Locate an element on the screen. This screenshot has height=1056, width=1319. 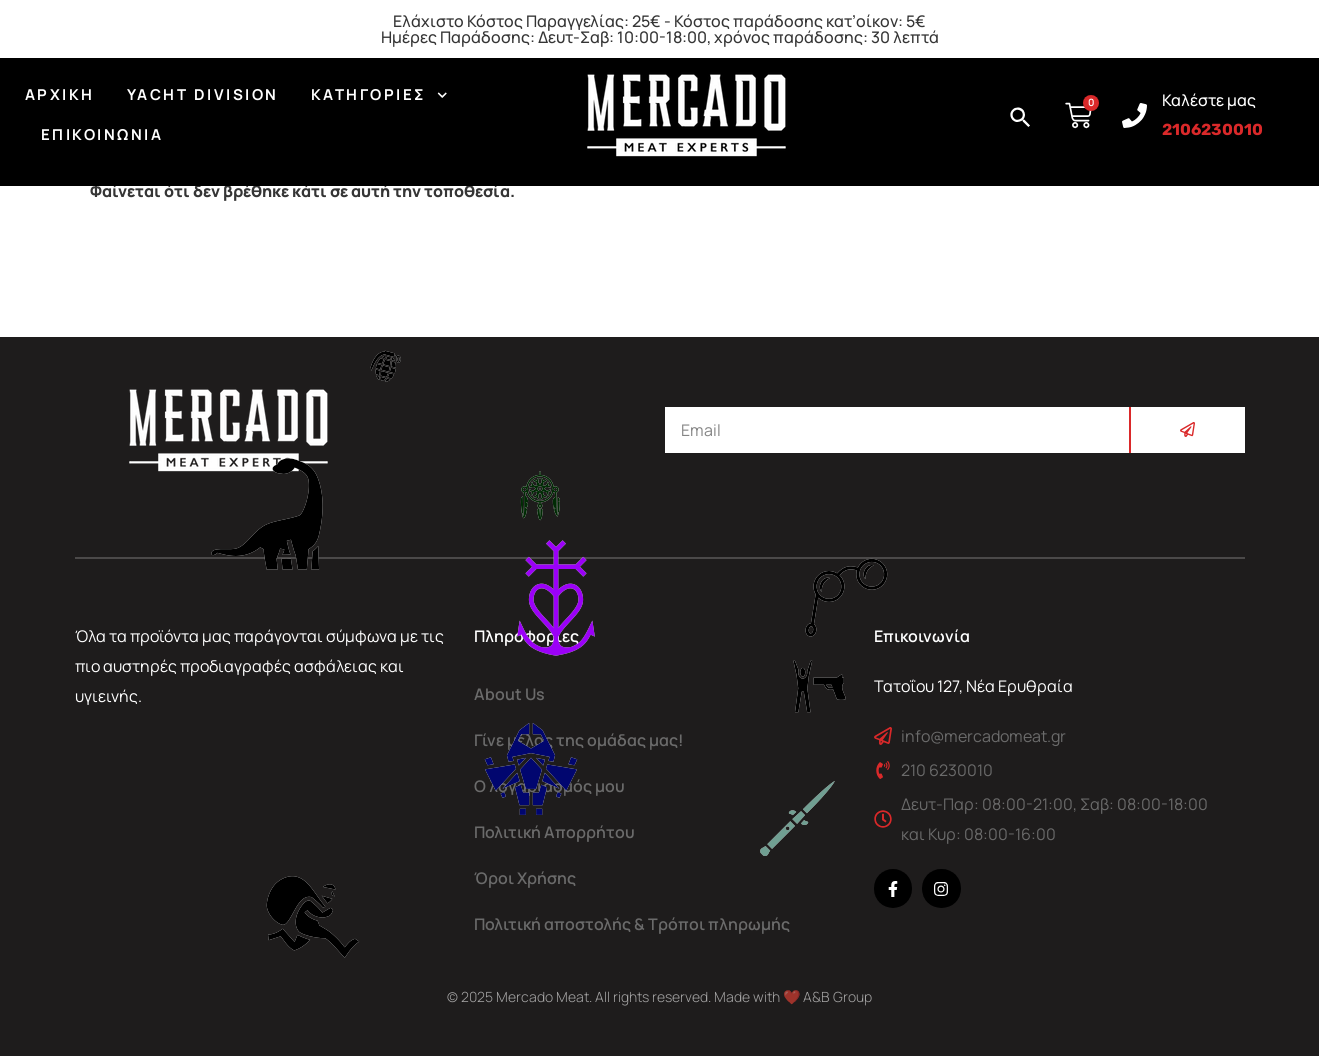
launch a space game or sci-fi themed app is located at coordinates (531, 768).